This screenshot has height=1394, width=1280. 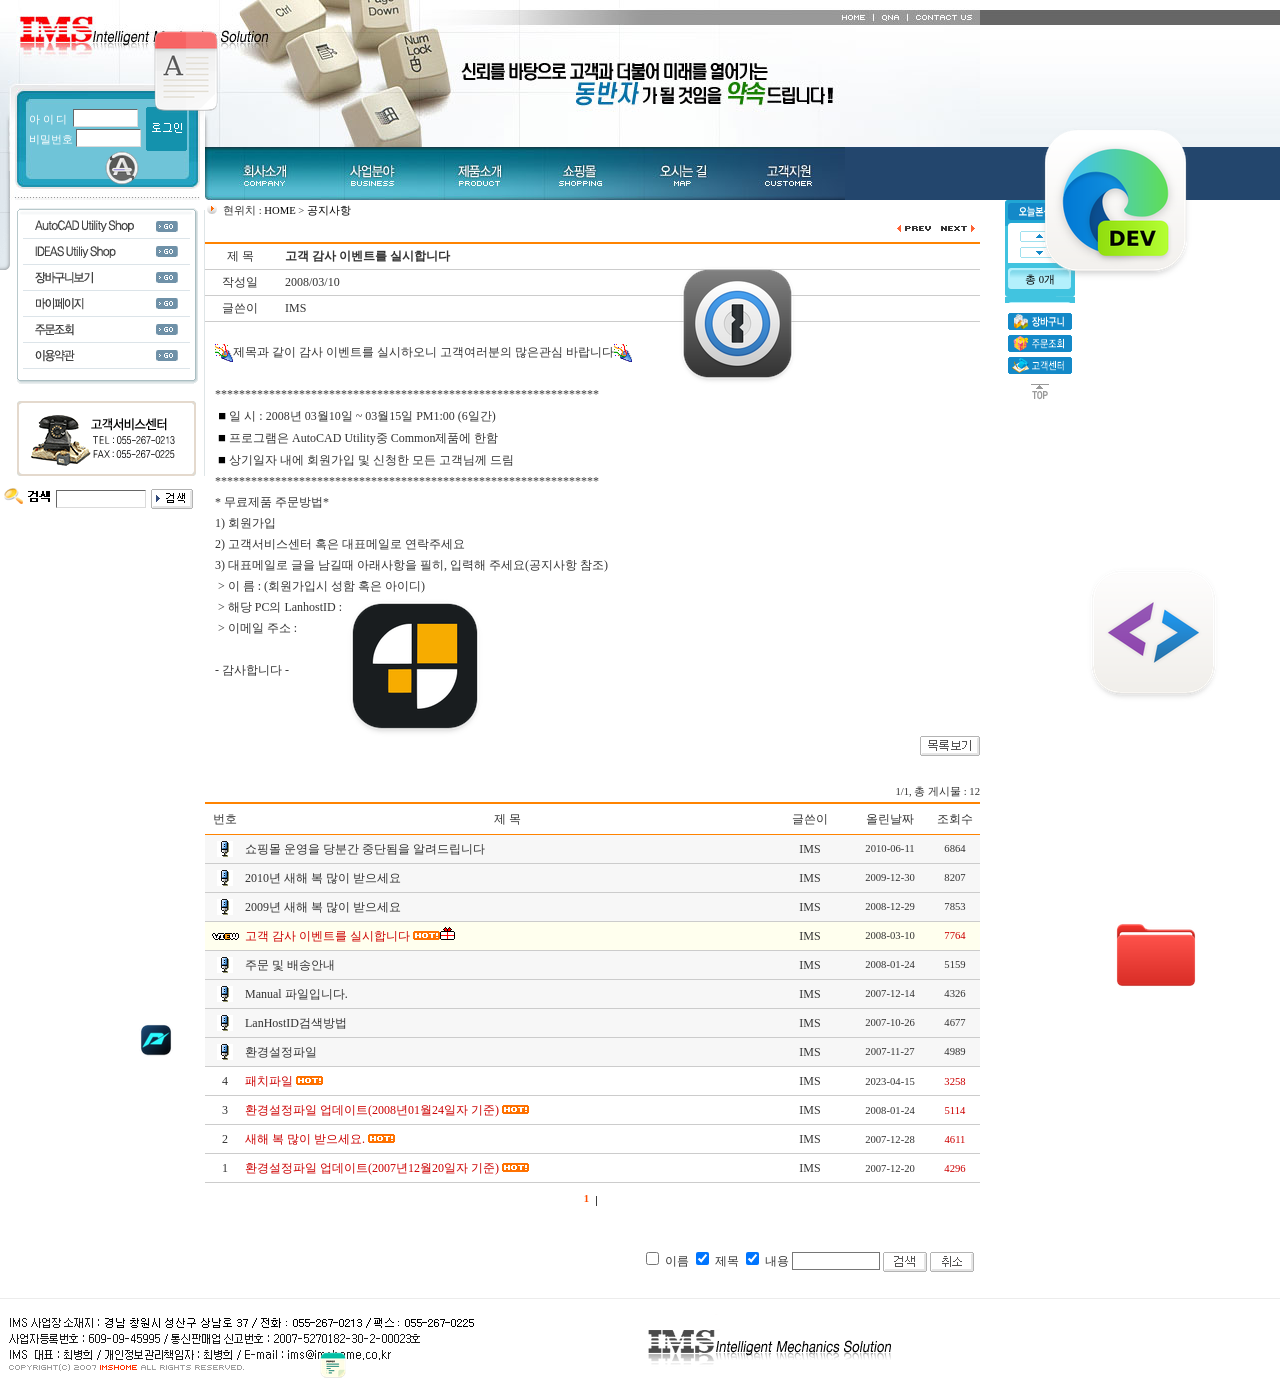 I want to click on open smartgit version control client, so click(x=1153, y=632).